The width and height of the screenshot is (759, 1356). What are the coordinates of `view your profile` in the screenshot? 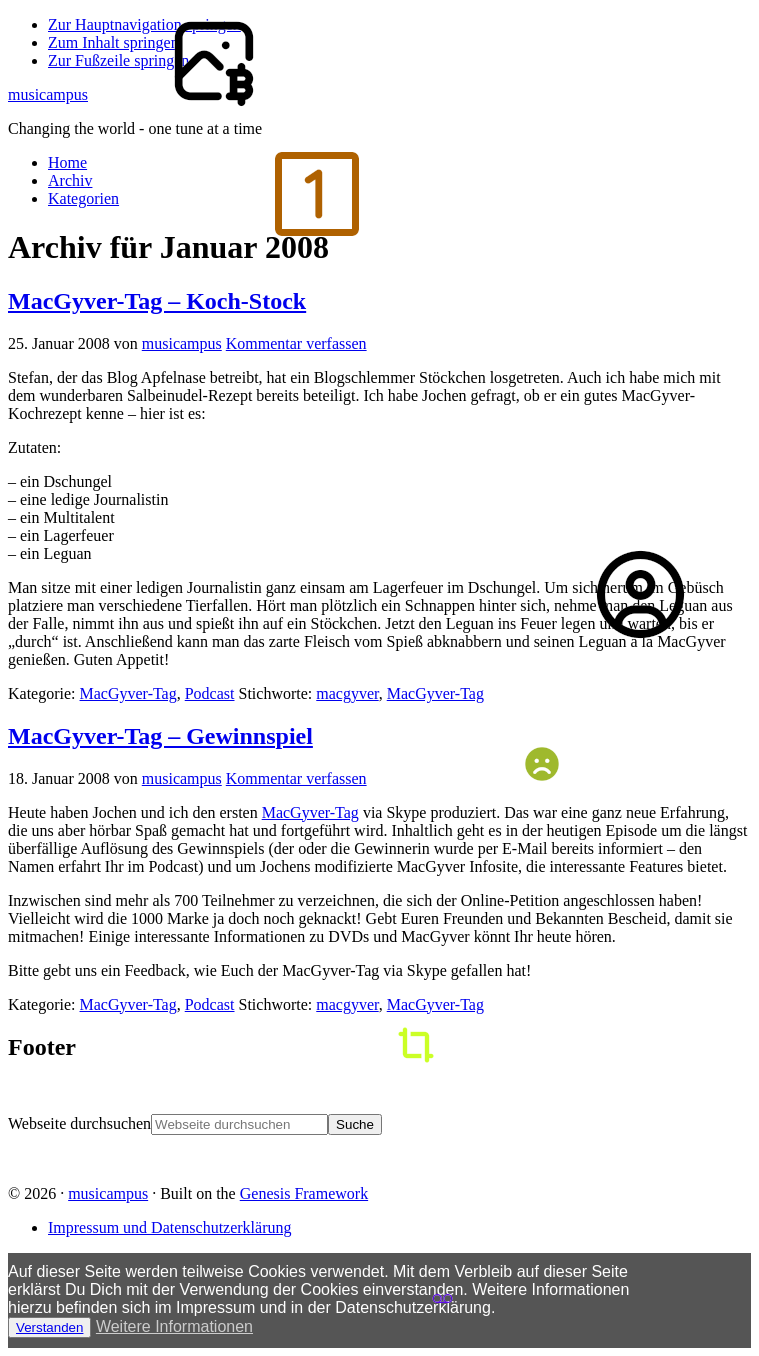 It's located at (640, 594).